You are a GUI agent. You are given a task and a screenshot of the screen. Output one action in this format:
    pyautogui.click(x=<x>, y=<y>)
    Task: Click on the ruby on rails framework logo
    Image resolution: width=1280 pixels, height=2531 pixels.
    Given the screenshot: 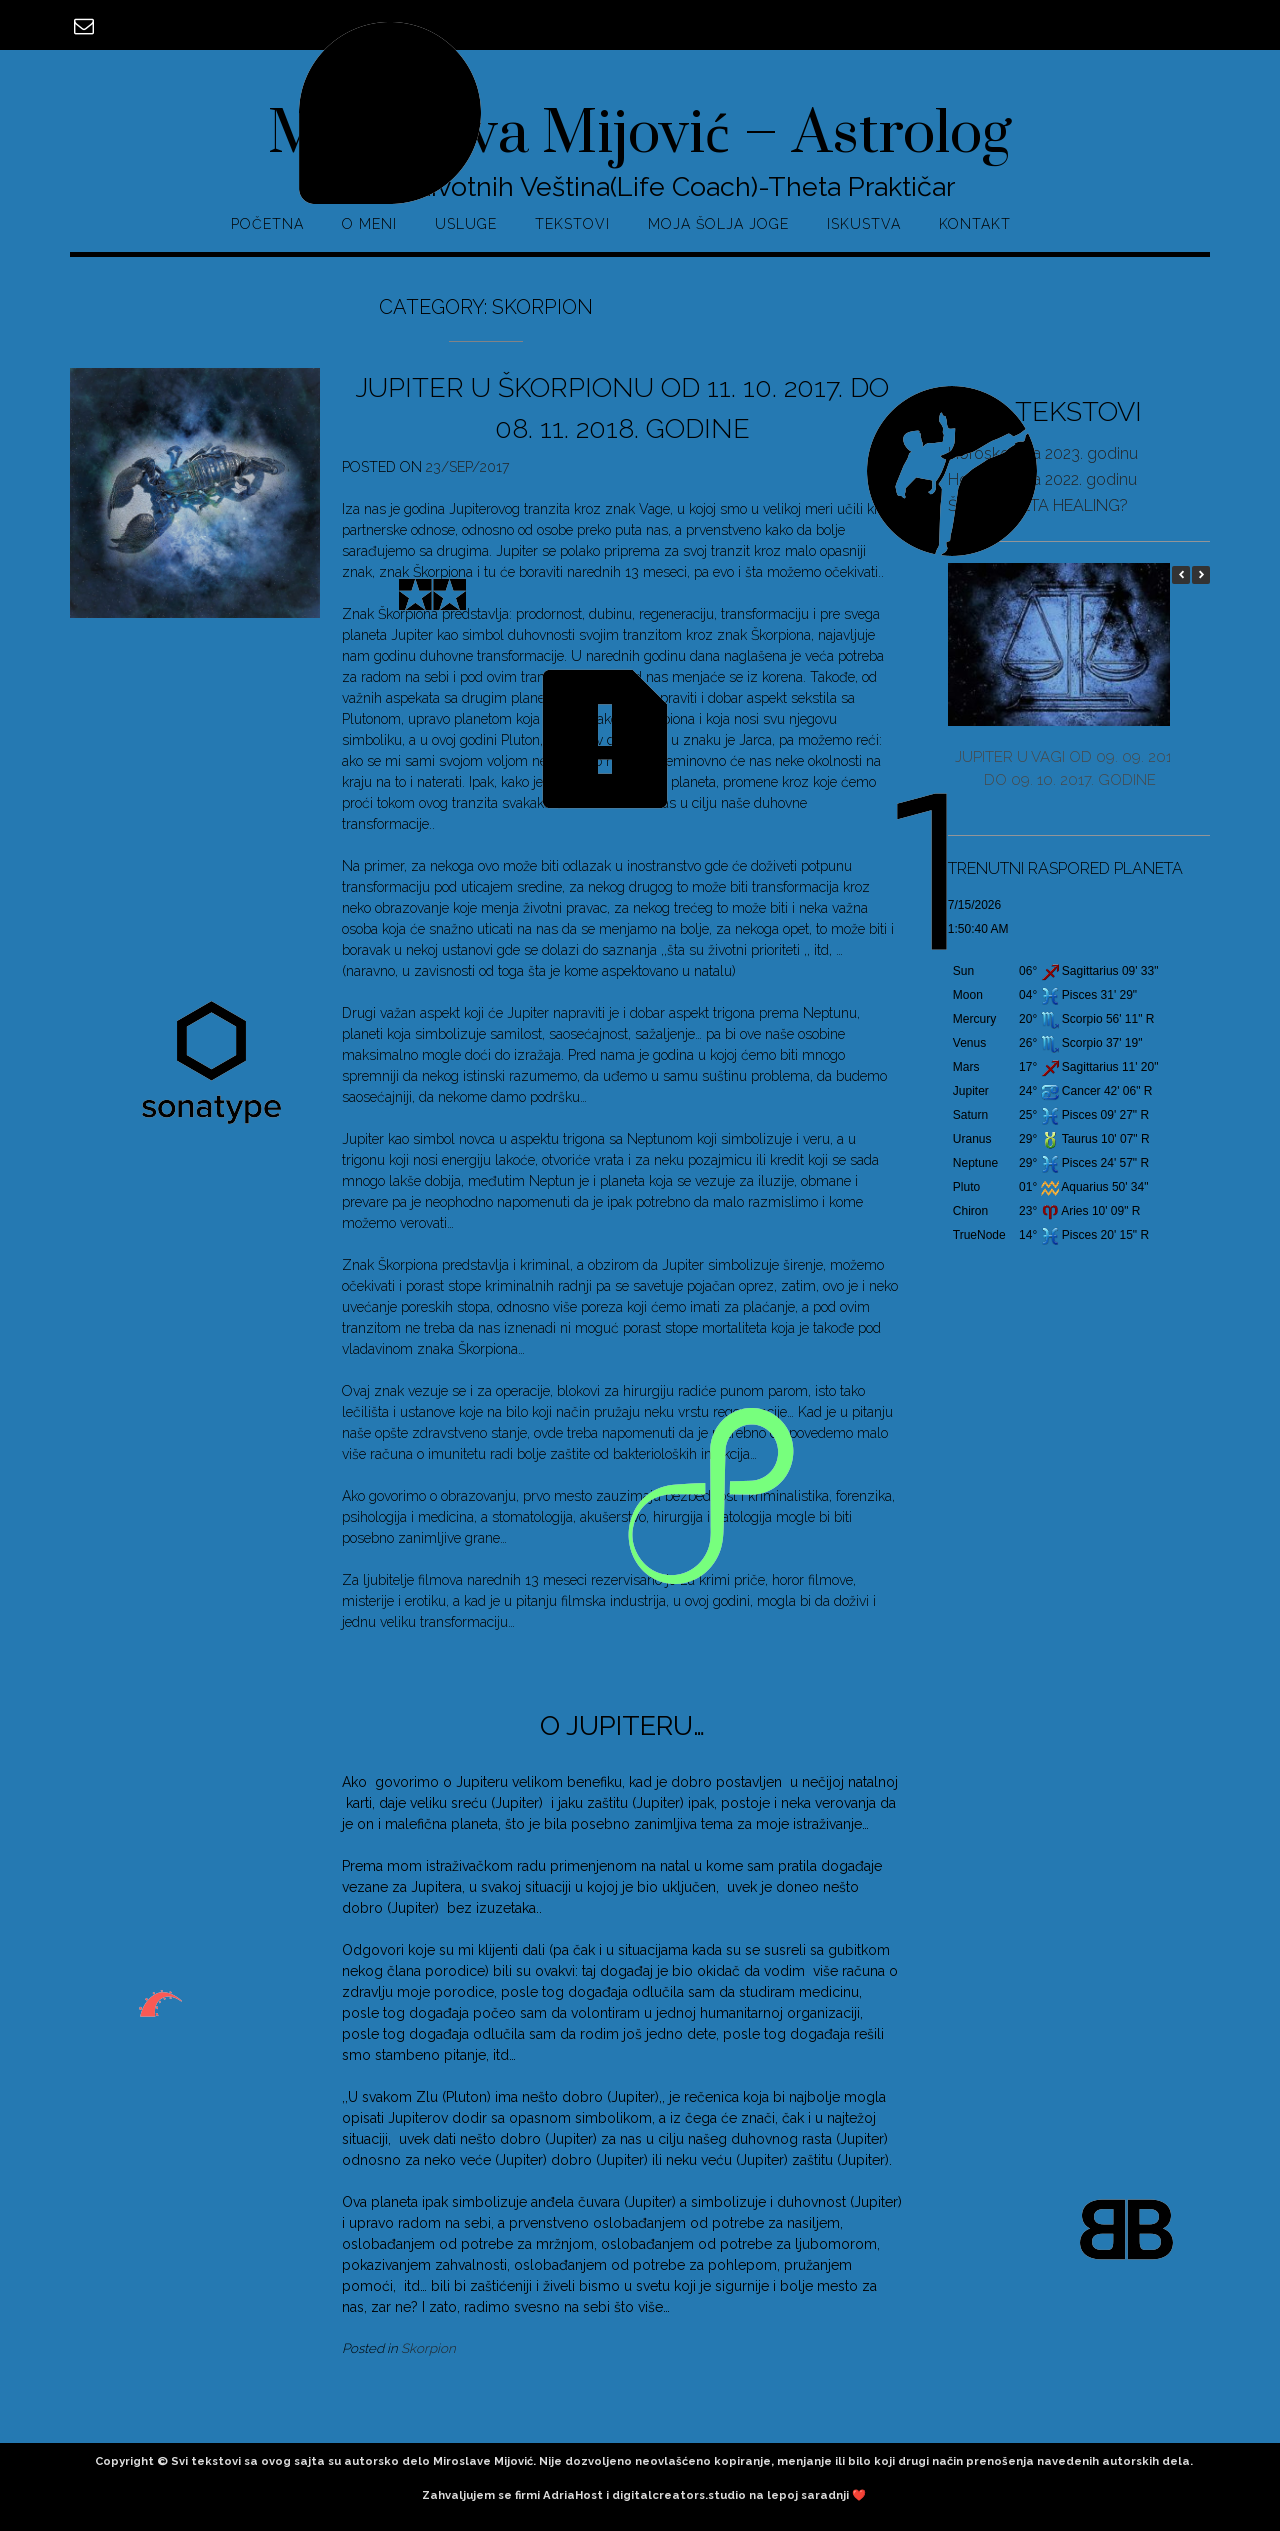 What is the action you would take?
    pyautogui.click(x=160, y=2003)
    